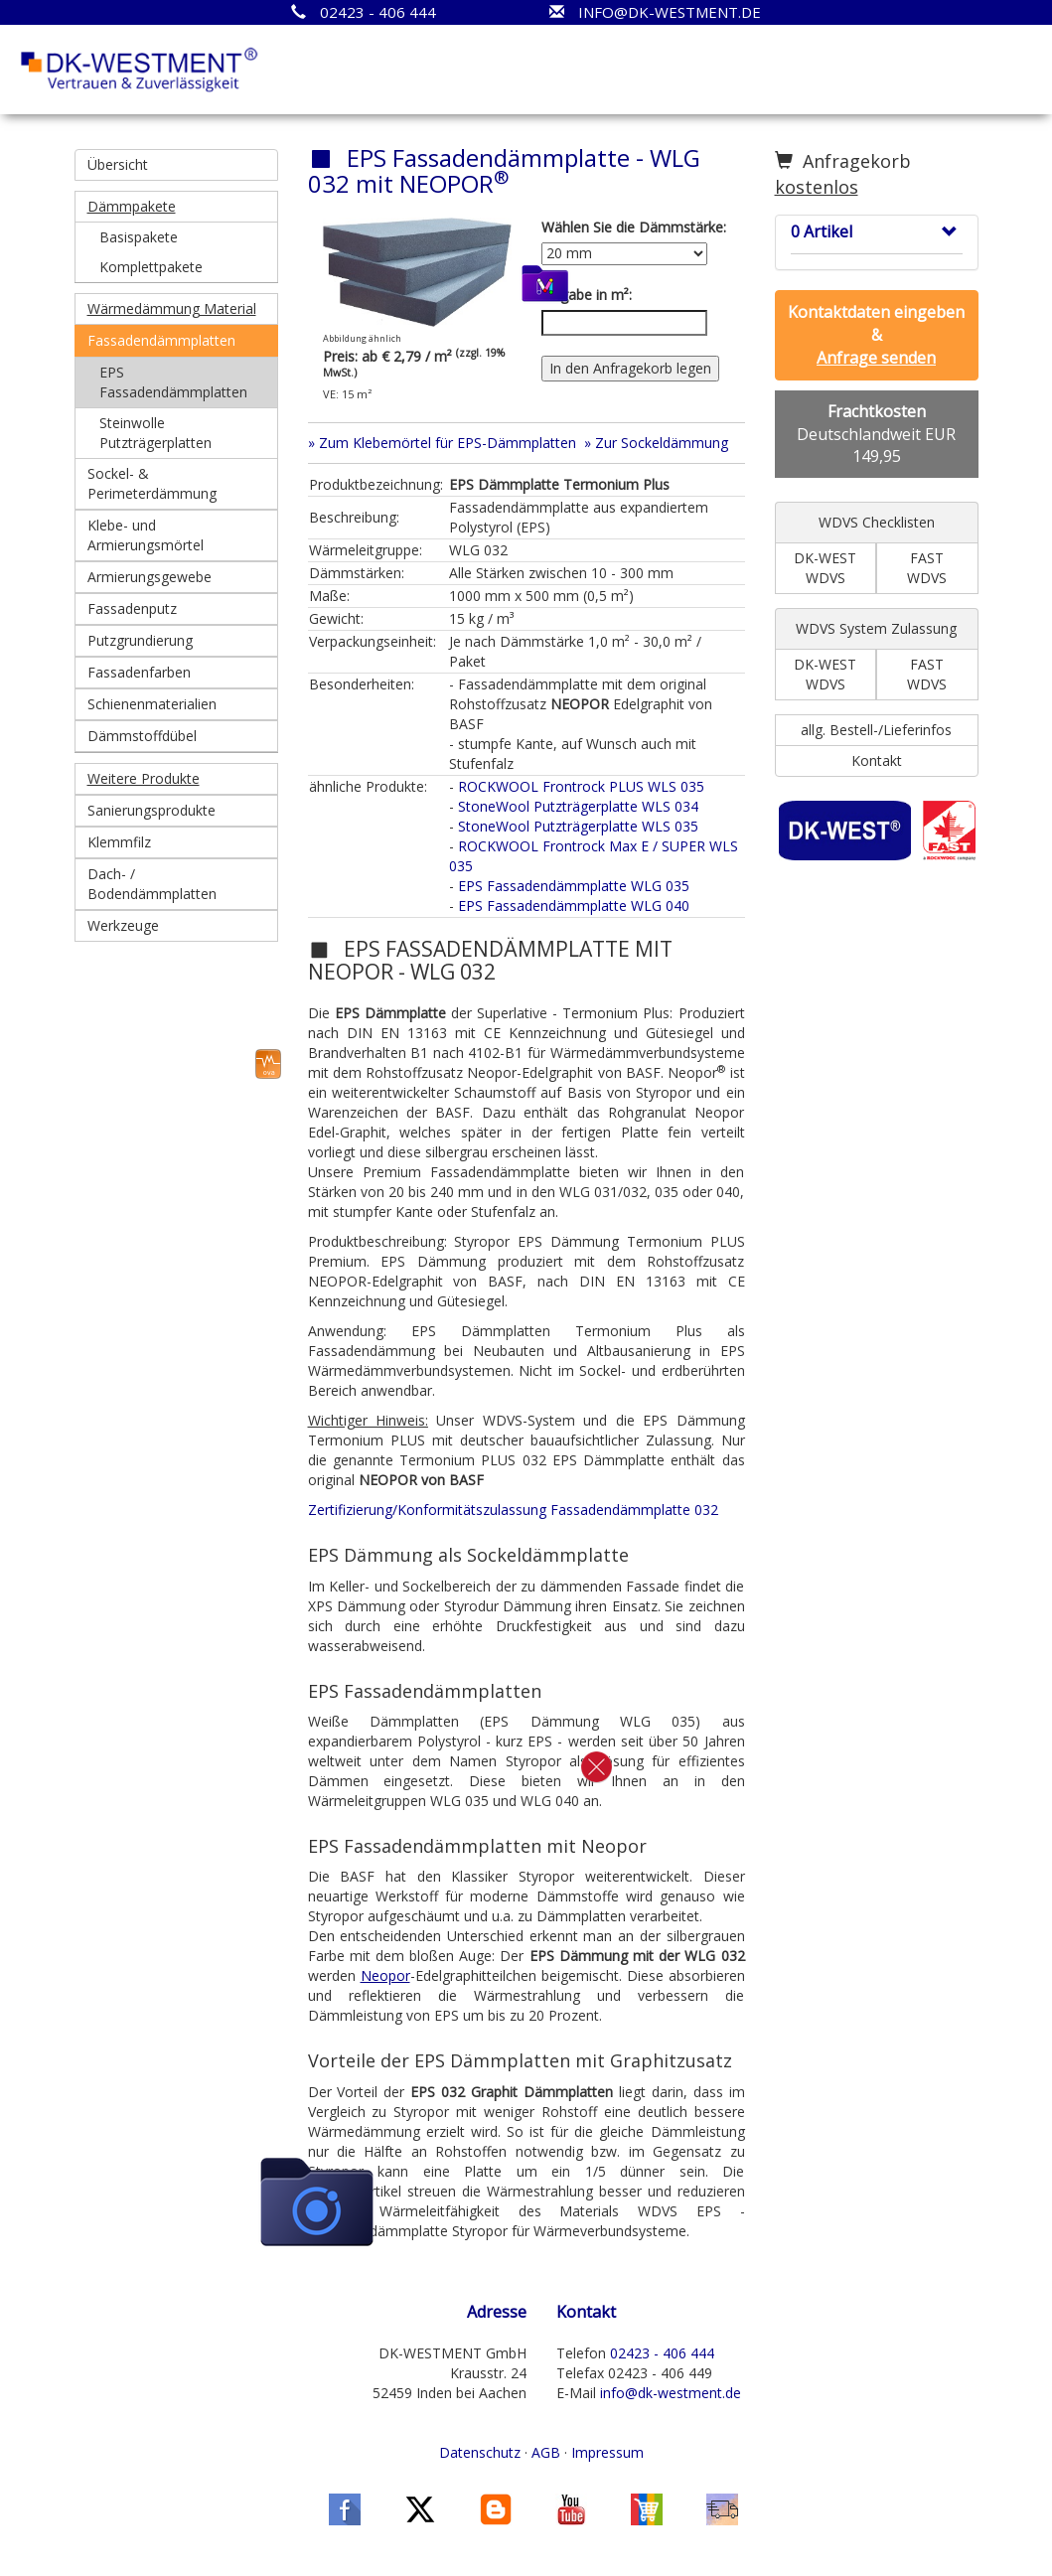 This screenshot has height=2576, width=1052. What do you see at coordinates (544, 284) in the screenshot?
I see `open wondershare mockitt project files` at bounding box center [544, 284].